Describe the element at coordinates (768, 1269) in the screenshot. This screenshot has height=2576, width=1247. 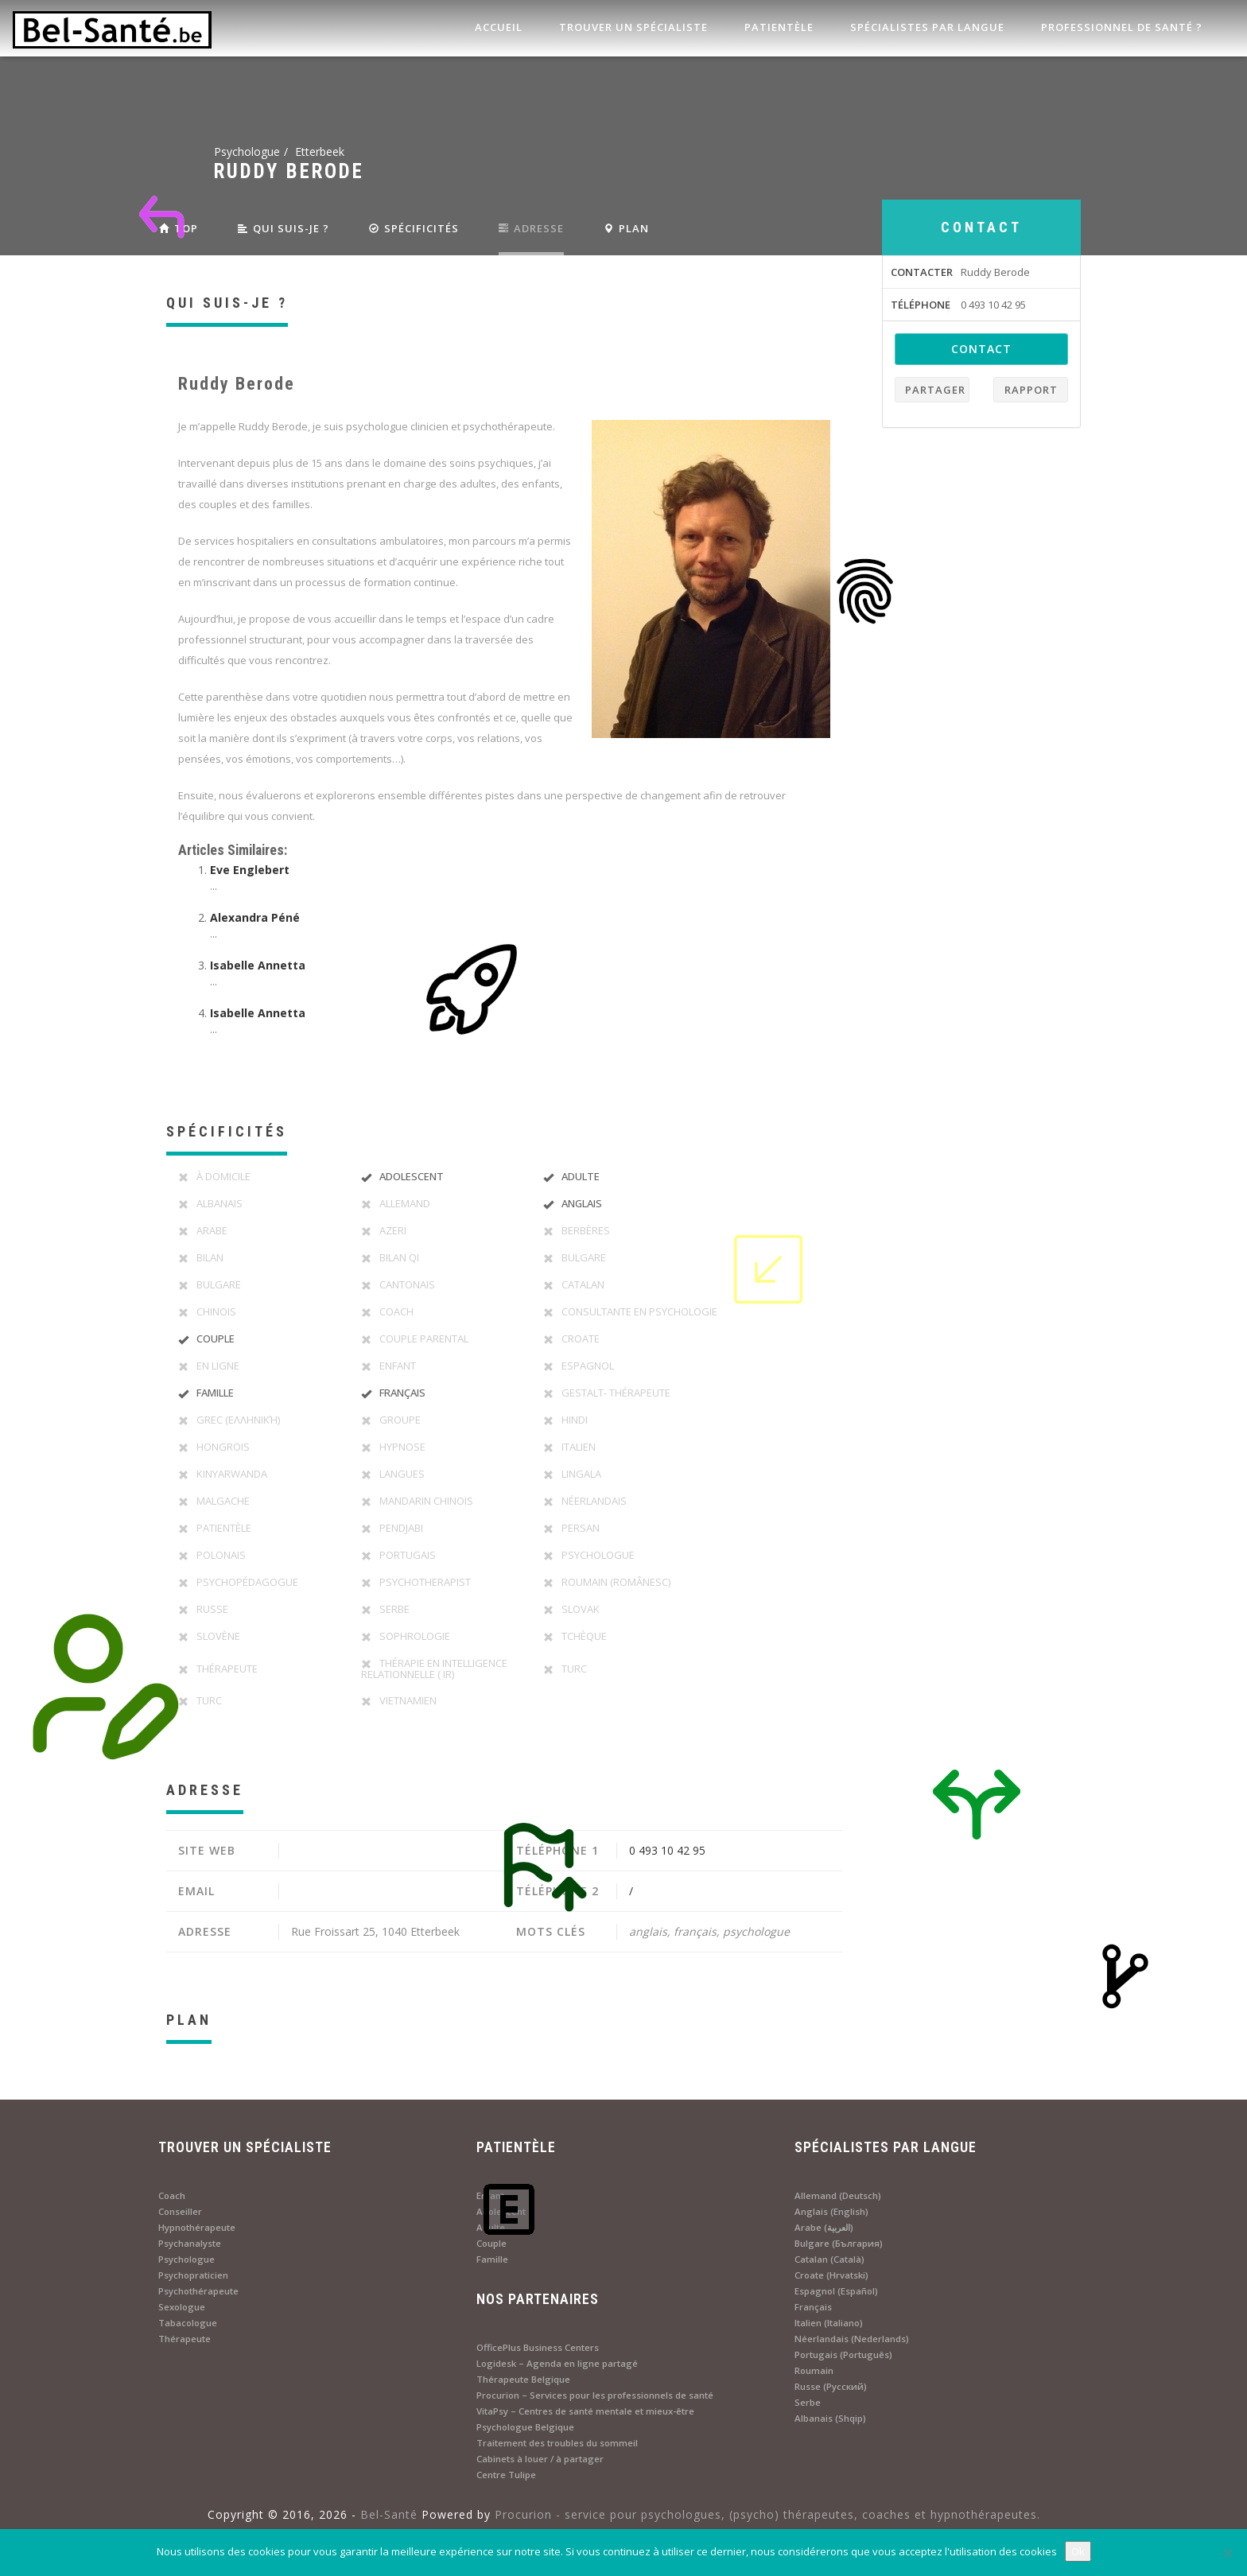
I see `navigate to the bottom-left corner` at that location.